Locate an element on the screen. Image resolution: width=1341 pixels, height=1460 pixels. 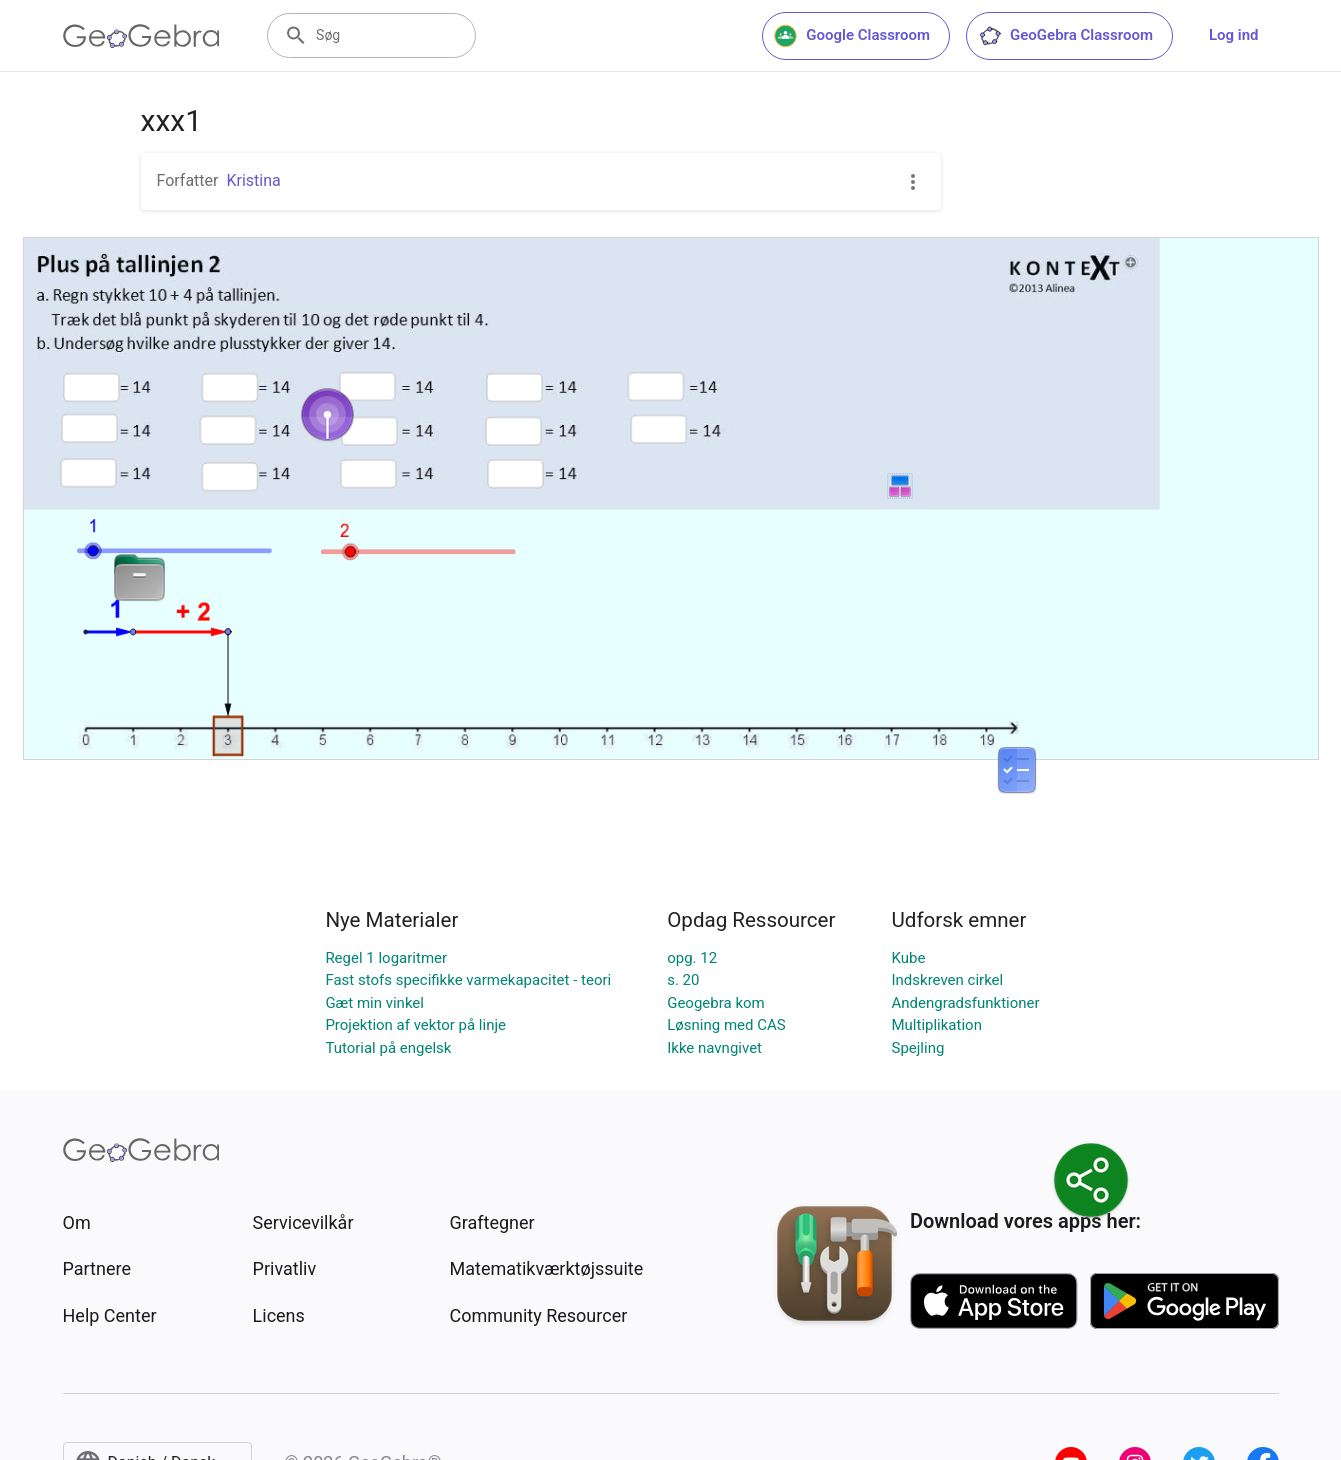
open the podcasts app is located at coordinates (327, 414).